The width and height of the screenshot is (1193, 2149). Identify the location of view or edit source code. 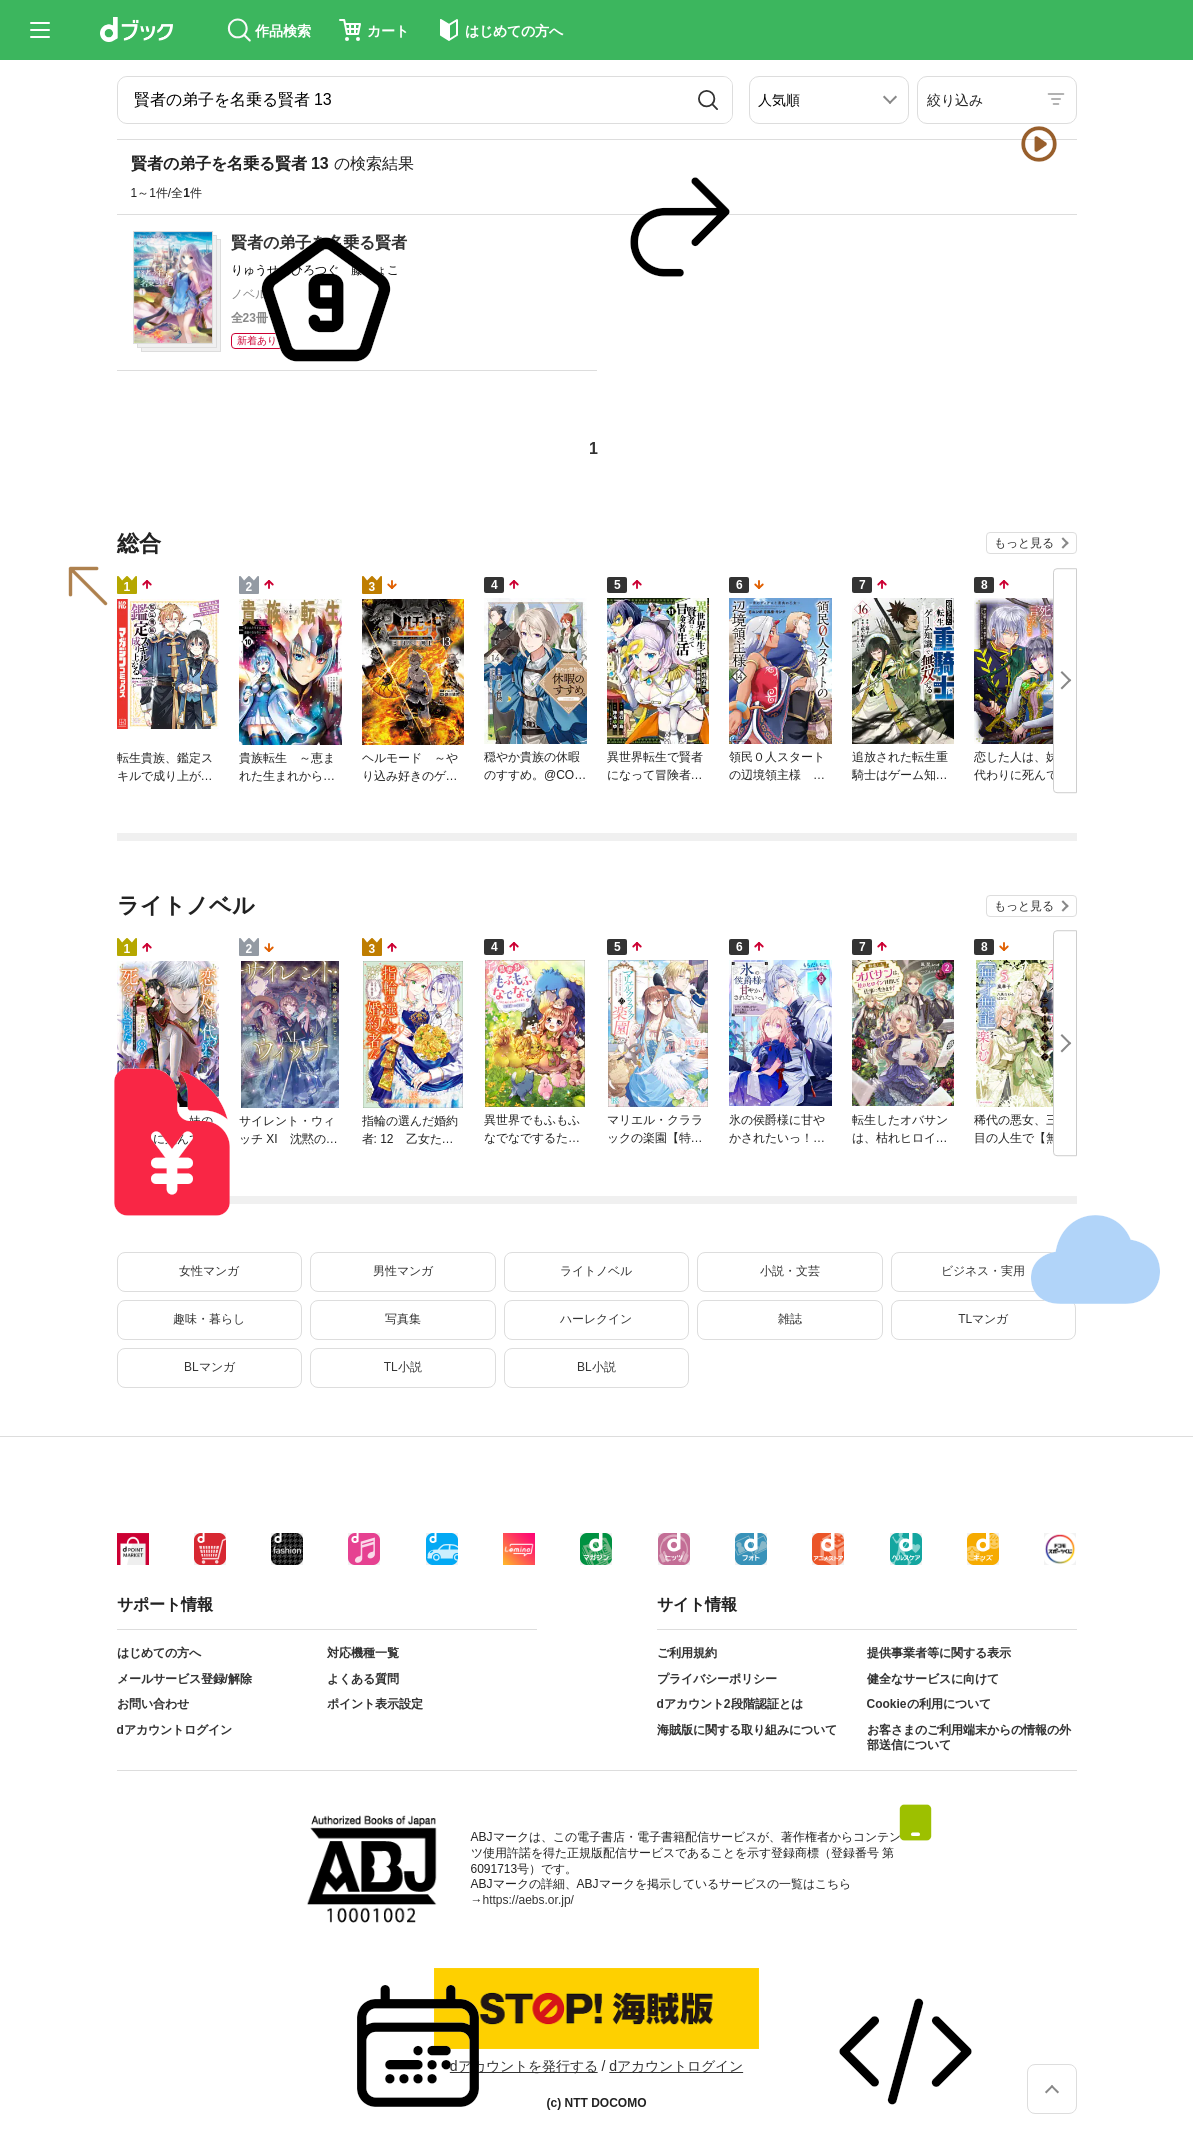
(905, 2051).